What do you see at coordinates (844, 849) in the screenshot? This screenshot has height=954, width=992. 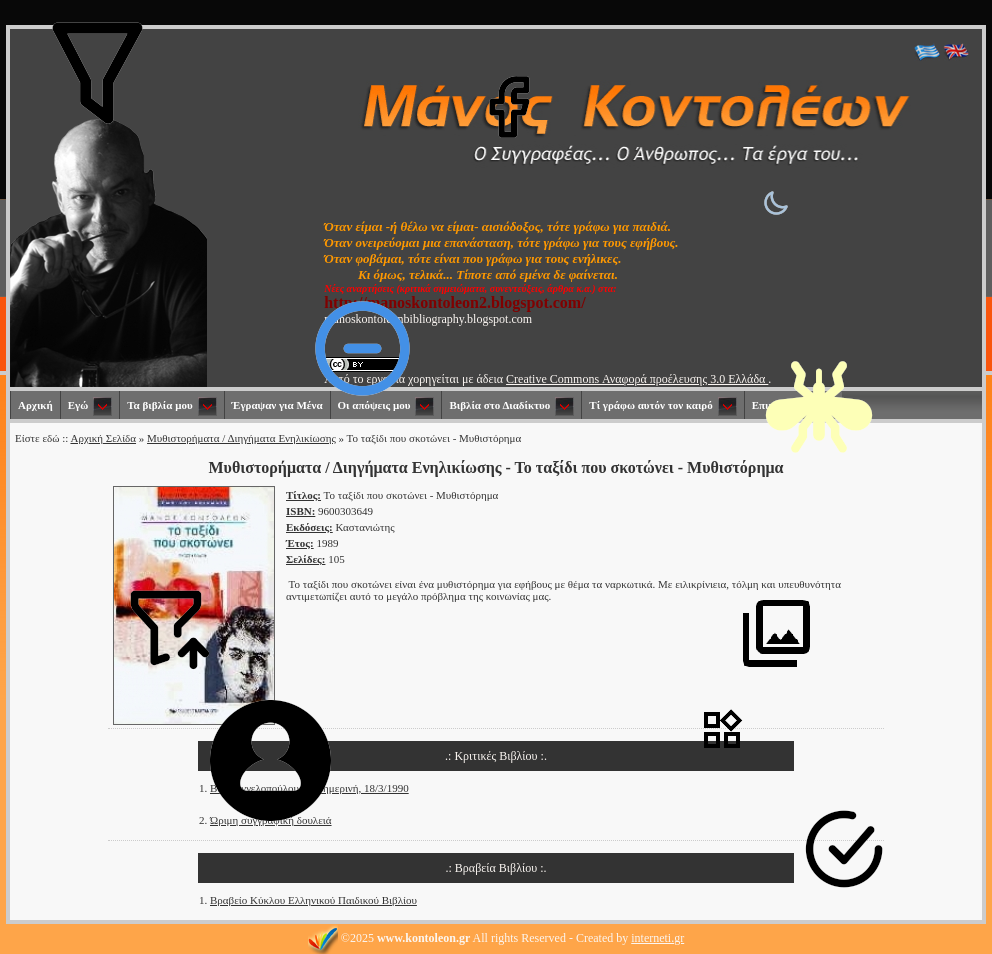 I see `task completed successfully` at bounding box center [844, 849].